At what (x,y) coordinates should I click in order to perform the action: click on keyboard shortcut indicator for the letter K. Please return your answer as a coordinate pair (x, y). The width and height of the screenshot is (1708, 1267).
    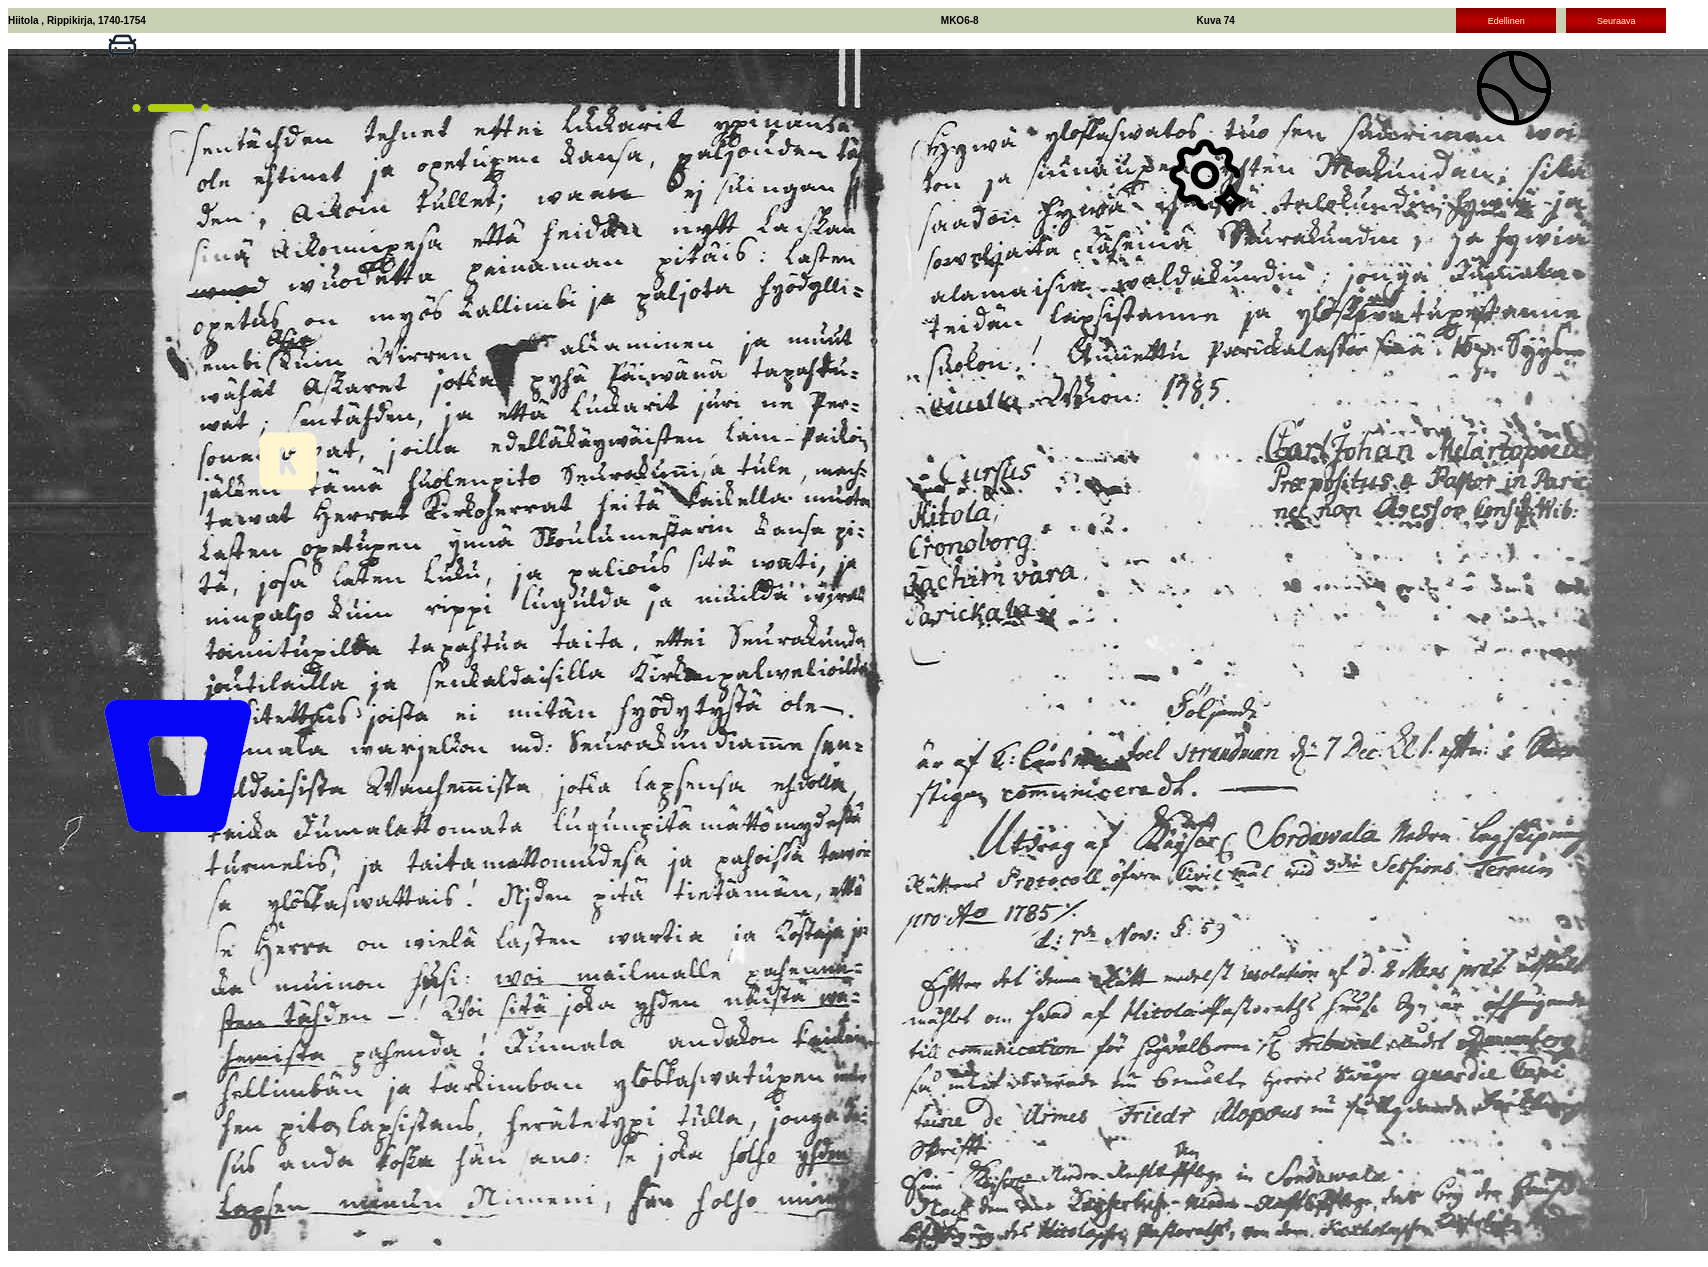
    Looking at the image, I should click on (288, 461).